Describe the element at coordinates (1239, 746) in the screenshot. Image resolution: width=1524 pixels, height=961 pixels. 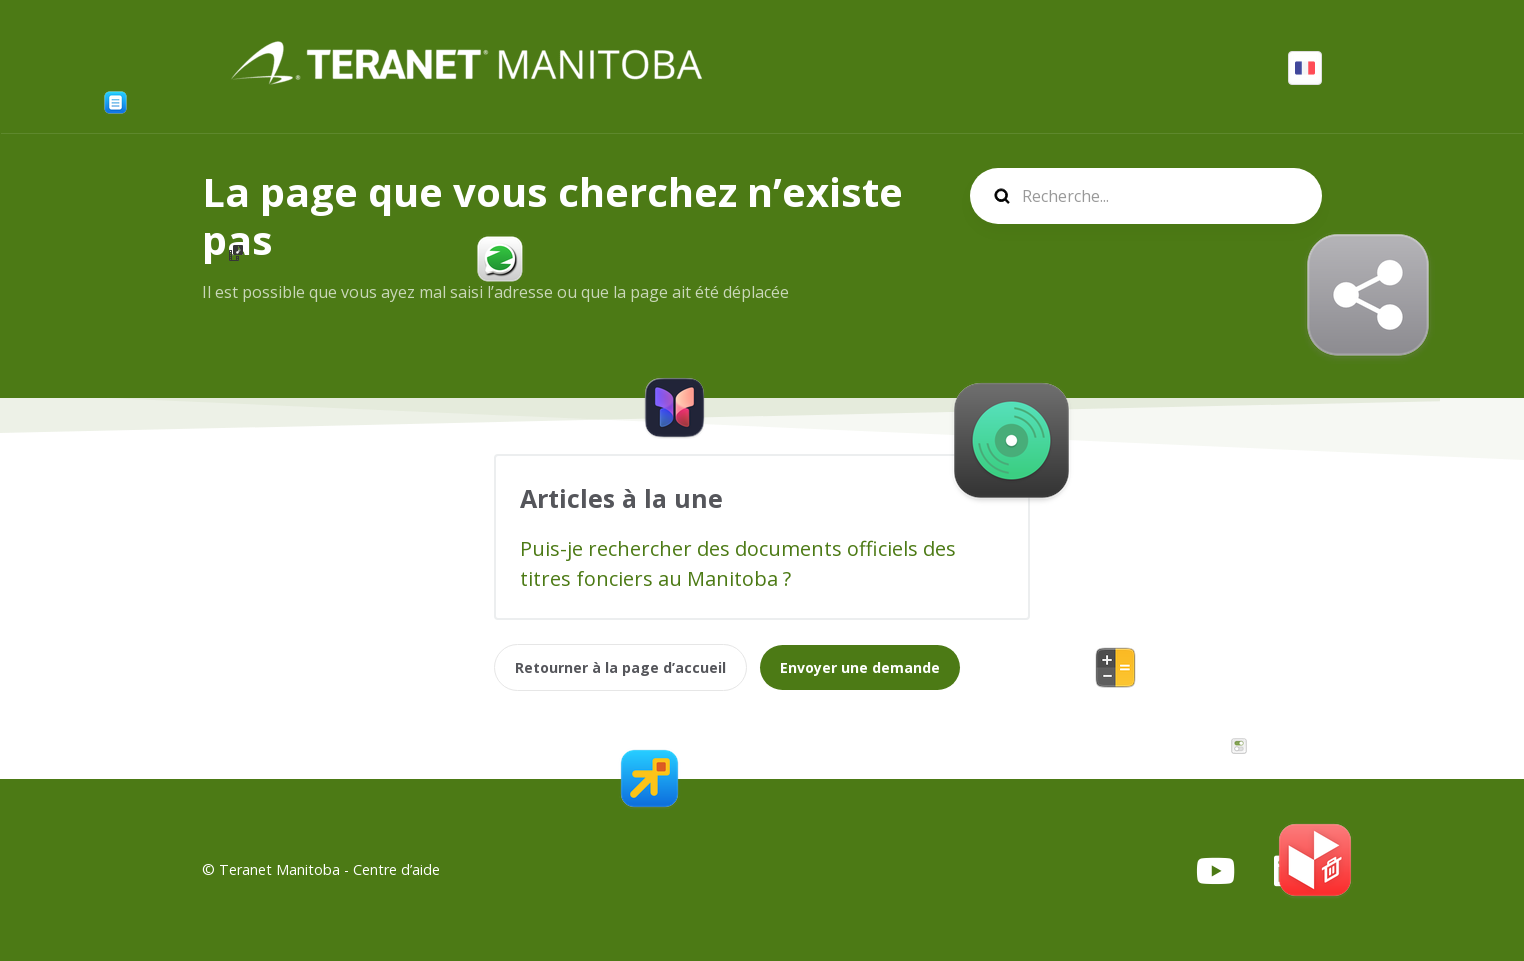
I see `open desktop preferences or settings` at that location.